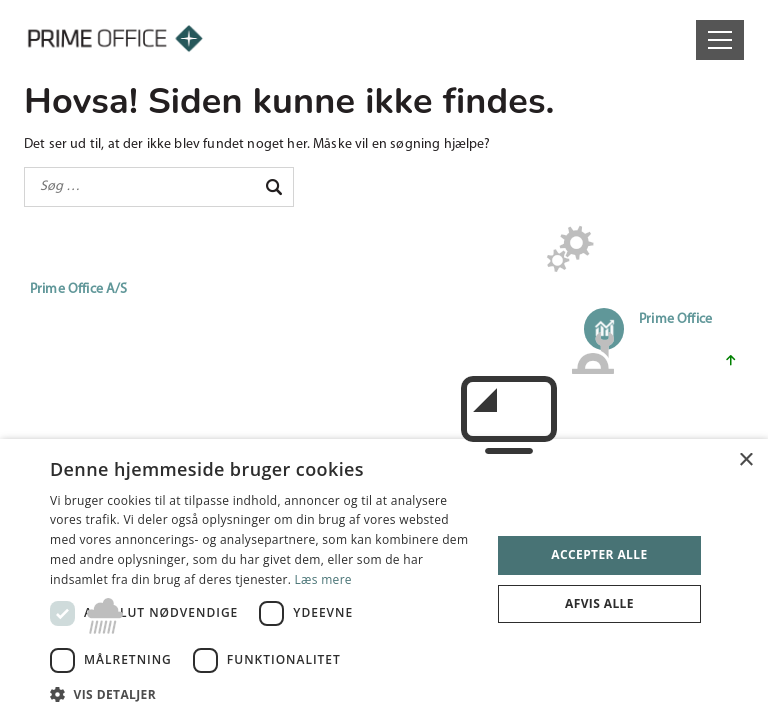 The height and width of the screenshot is (720, 768). I want to click on indicates rainy weather conditions, so click(105, 616).